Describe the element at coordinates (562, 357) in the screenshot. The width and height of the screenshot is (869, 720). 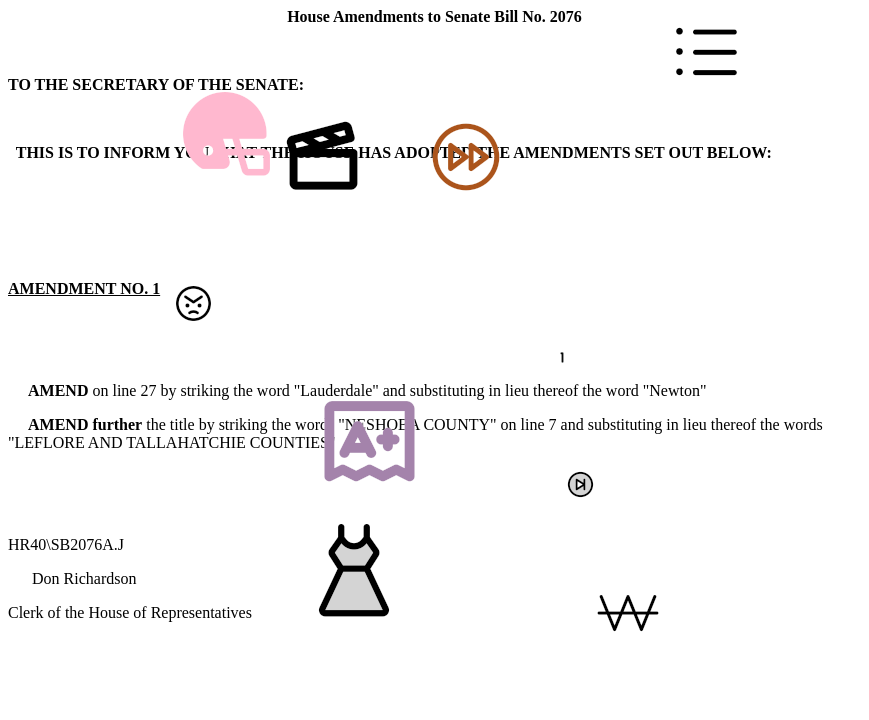
I see `indicates first item or top priority` at that location.